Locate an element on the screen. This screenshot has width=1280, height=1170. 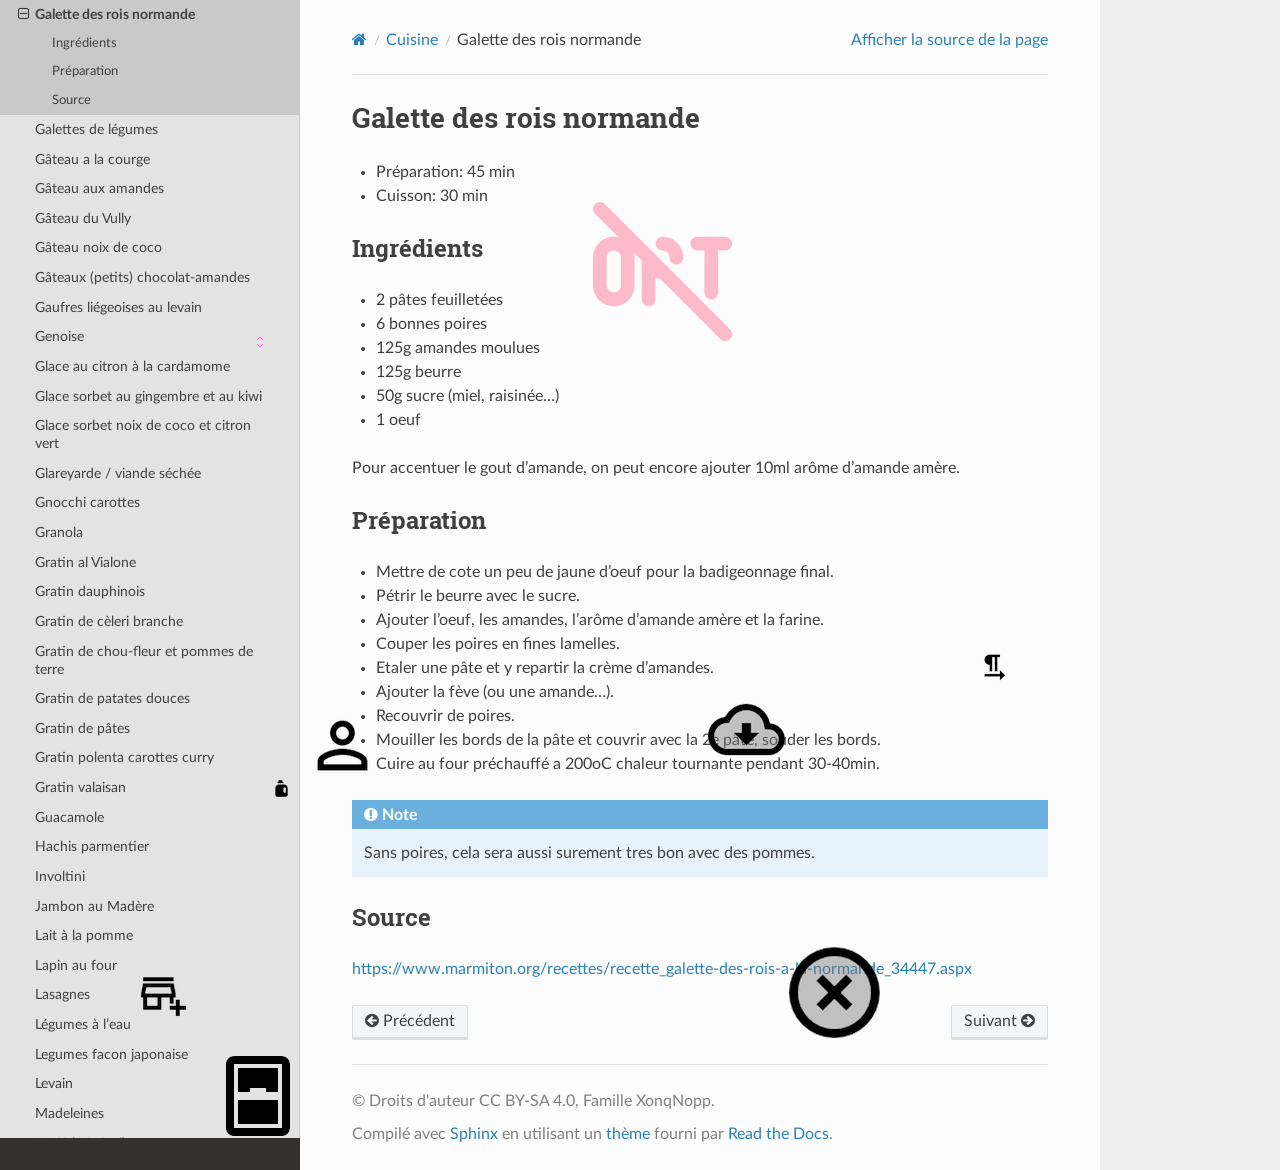
expand or collapse a dropdown menu is located at coordinates (260, 342).